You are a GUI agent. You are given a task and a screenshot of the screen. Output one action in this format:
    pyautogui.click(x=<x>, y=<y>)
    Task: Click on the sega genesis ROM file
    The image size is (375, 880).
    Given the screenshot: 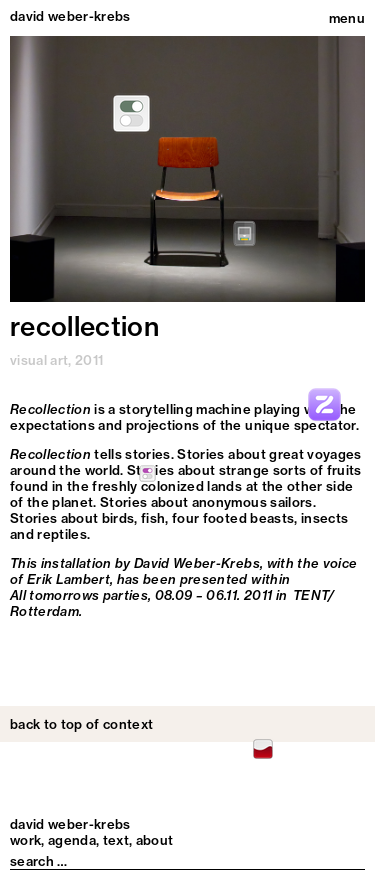 What is the action you would take?
    pyautogui.click(x=244, y=233)
    